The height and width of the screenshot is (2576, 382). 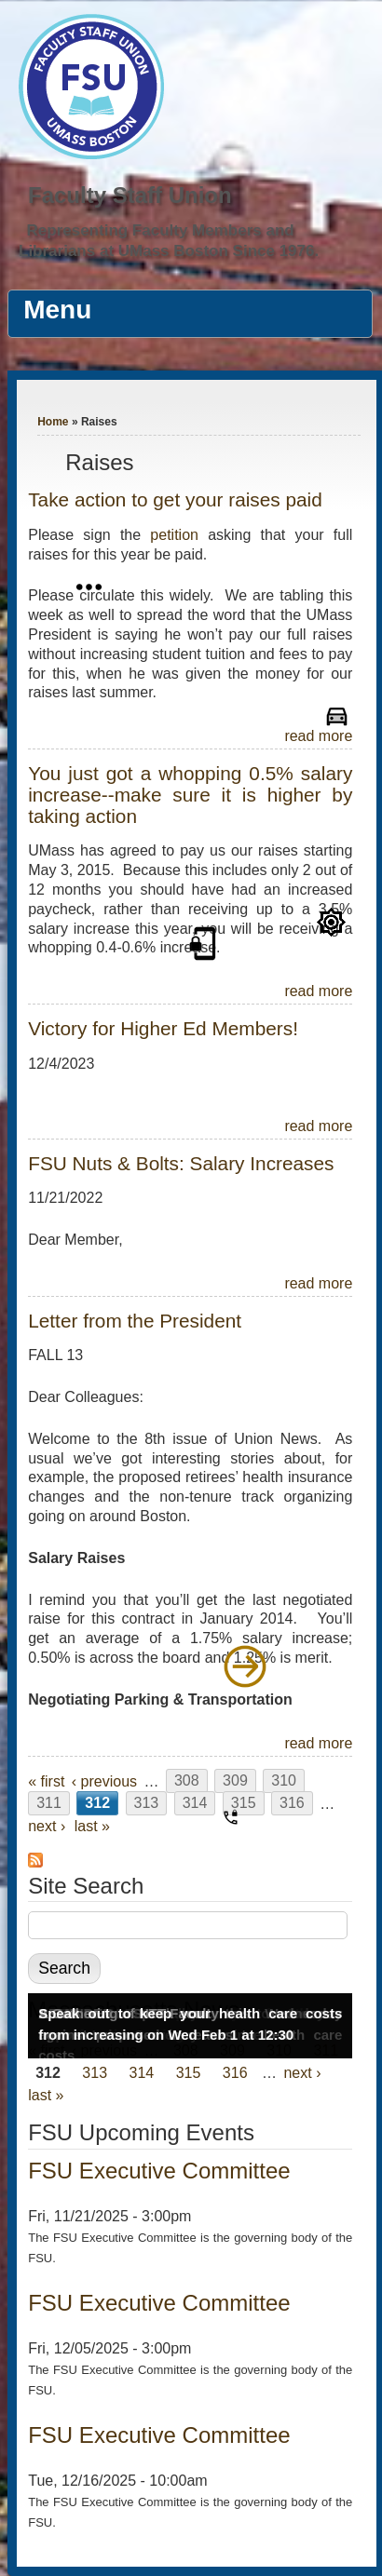 I want to click on proceed to the next step, so click(x=245, y=1666).